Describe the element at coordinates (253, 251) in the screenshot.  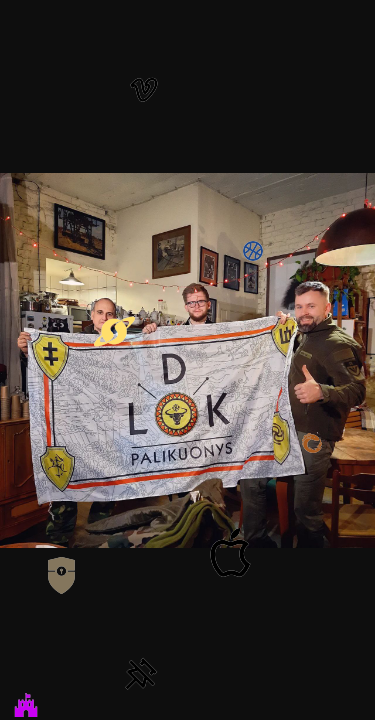
I see `access sports scores and updates` at that location.